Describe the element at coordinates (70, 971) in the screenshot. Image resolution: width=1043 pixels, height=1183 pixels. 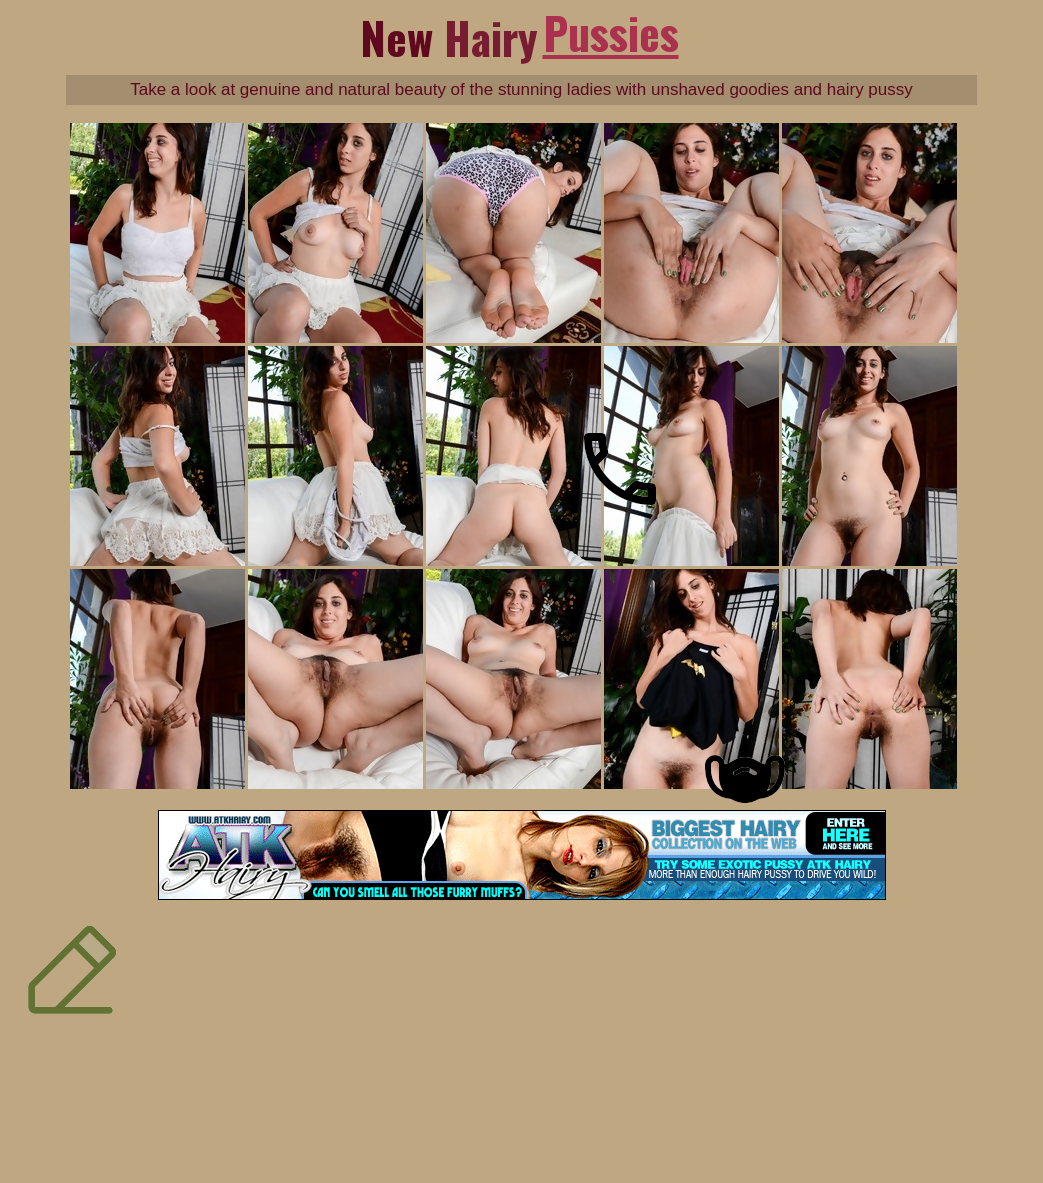
I see `edit text or content` at that location.